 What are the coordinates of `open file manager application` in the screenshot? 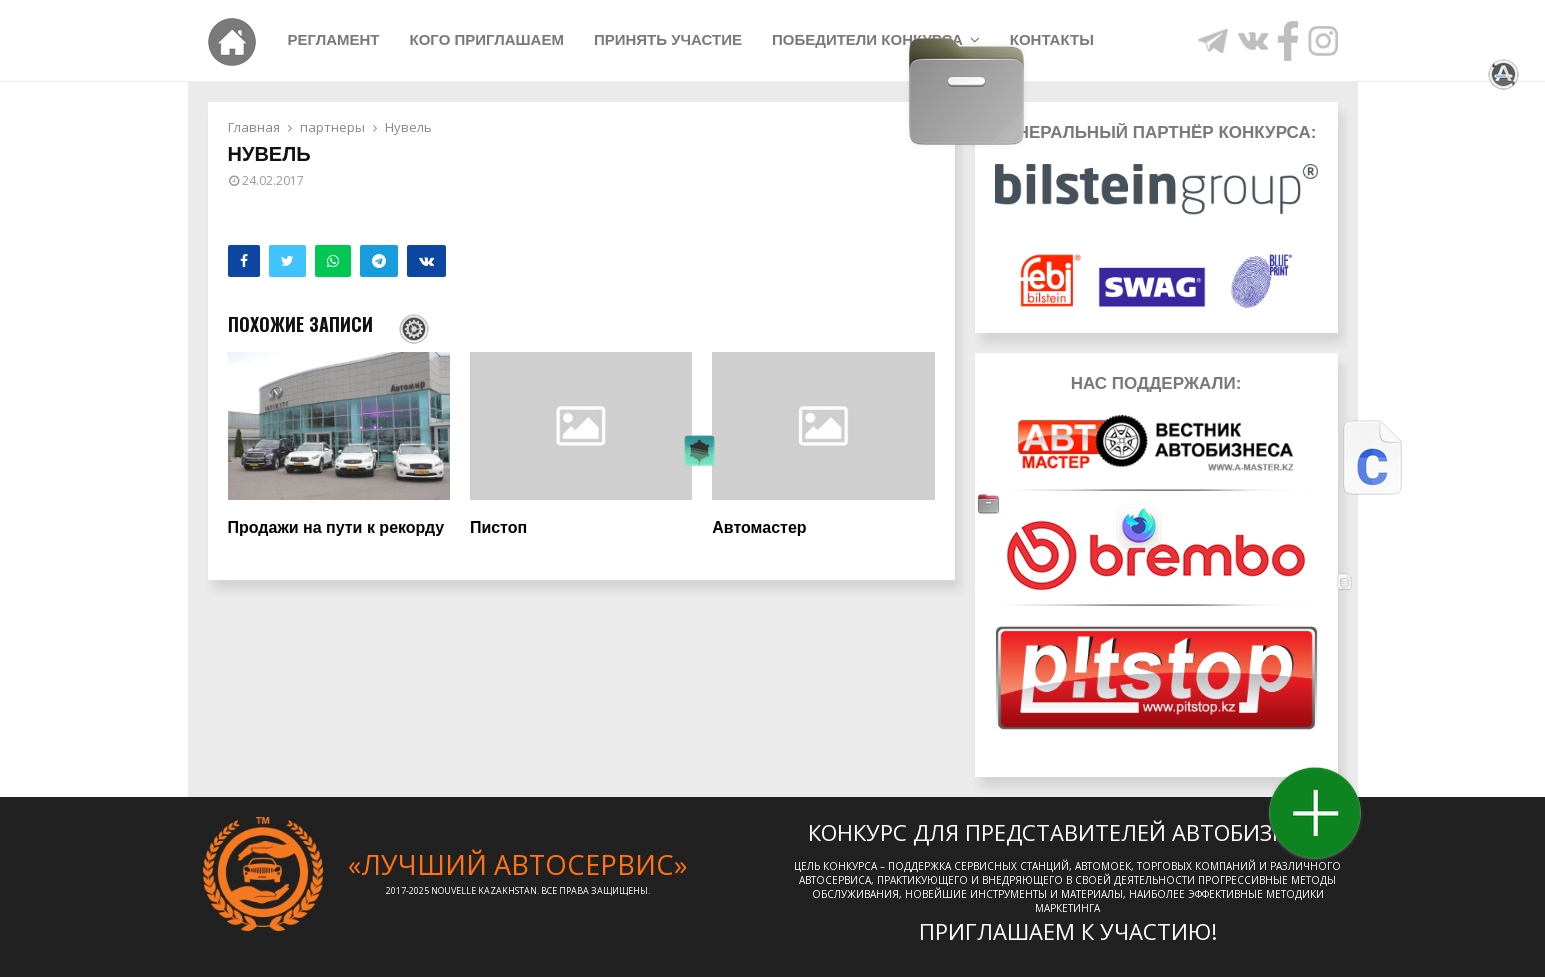 It's located at (988, 503).